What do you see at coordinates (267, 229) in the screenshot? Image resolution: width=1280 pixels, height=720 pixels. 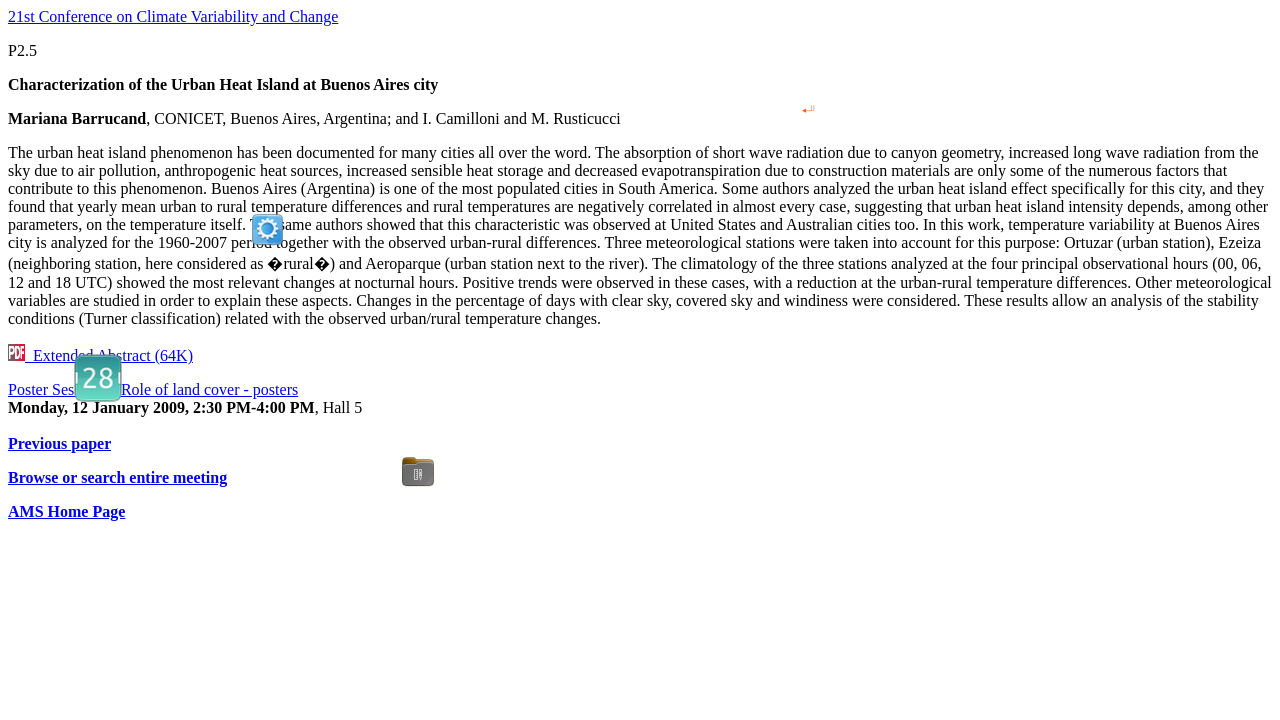 I see `open default applications settings` at bounding box center [267, 229].